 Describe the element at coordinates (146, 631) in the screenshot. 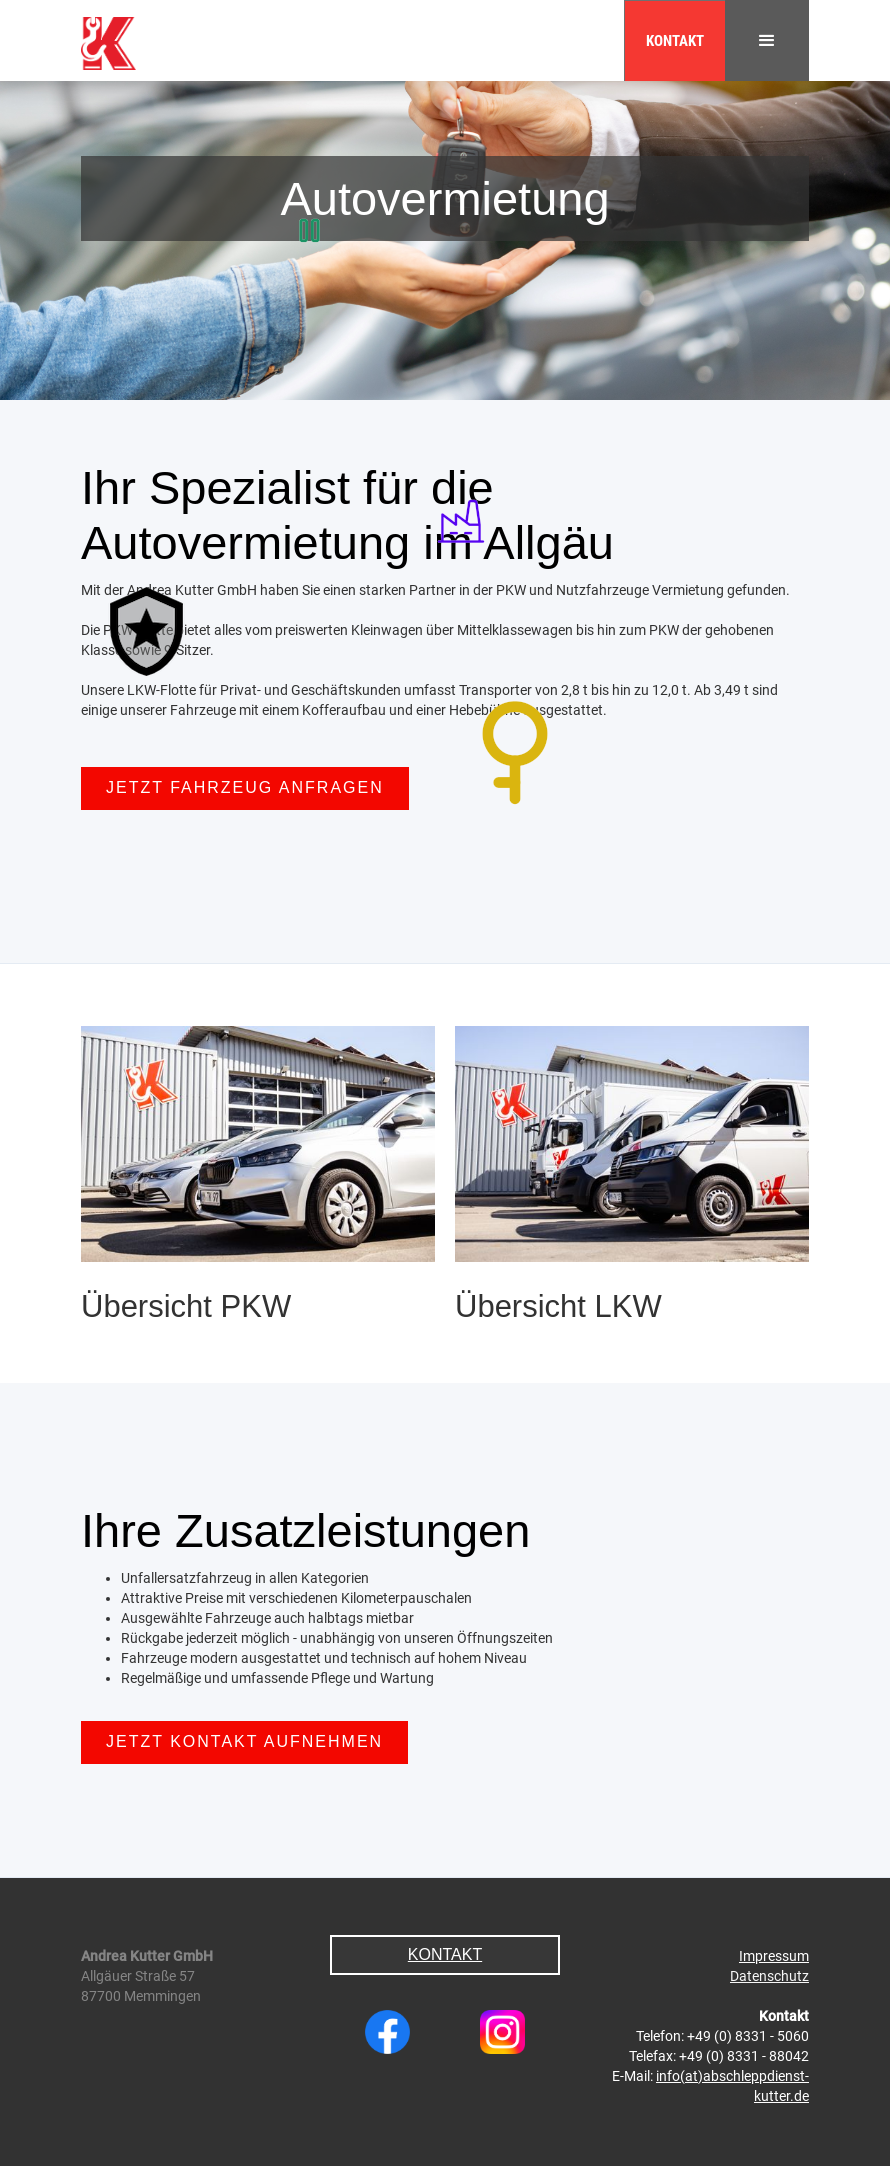

I see `access local police or emergency services` at that location.